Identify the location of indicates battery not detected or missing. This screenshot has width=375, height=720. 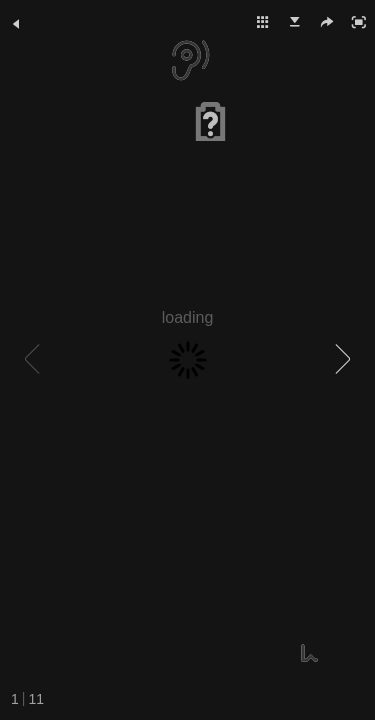
(210, 121).